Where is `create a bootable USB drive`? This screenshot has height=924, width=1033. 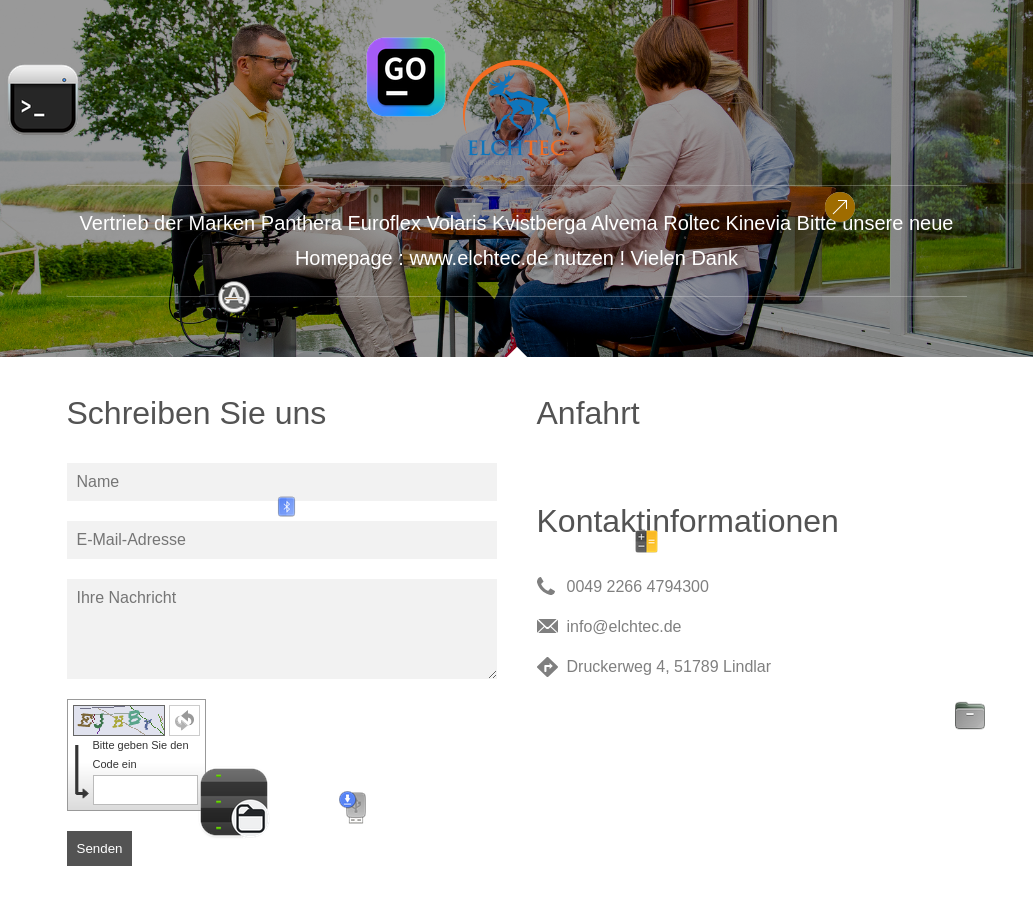
create a bootable USB drive is located at coordinates (356, 808).